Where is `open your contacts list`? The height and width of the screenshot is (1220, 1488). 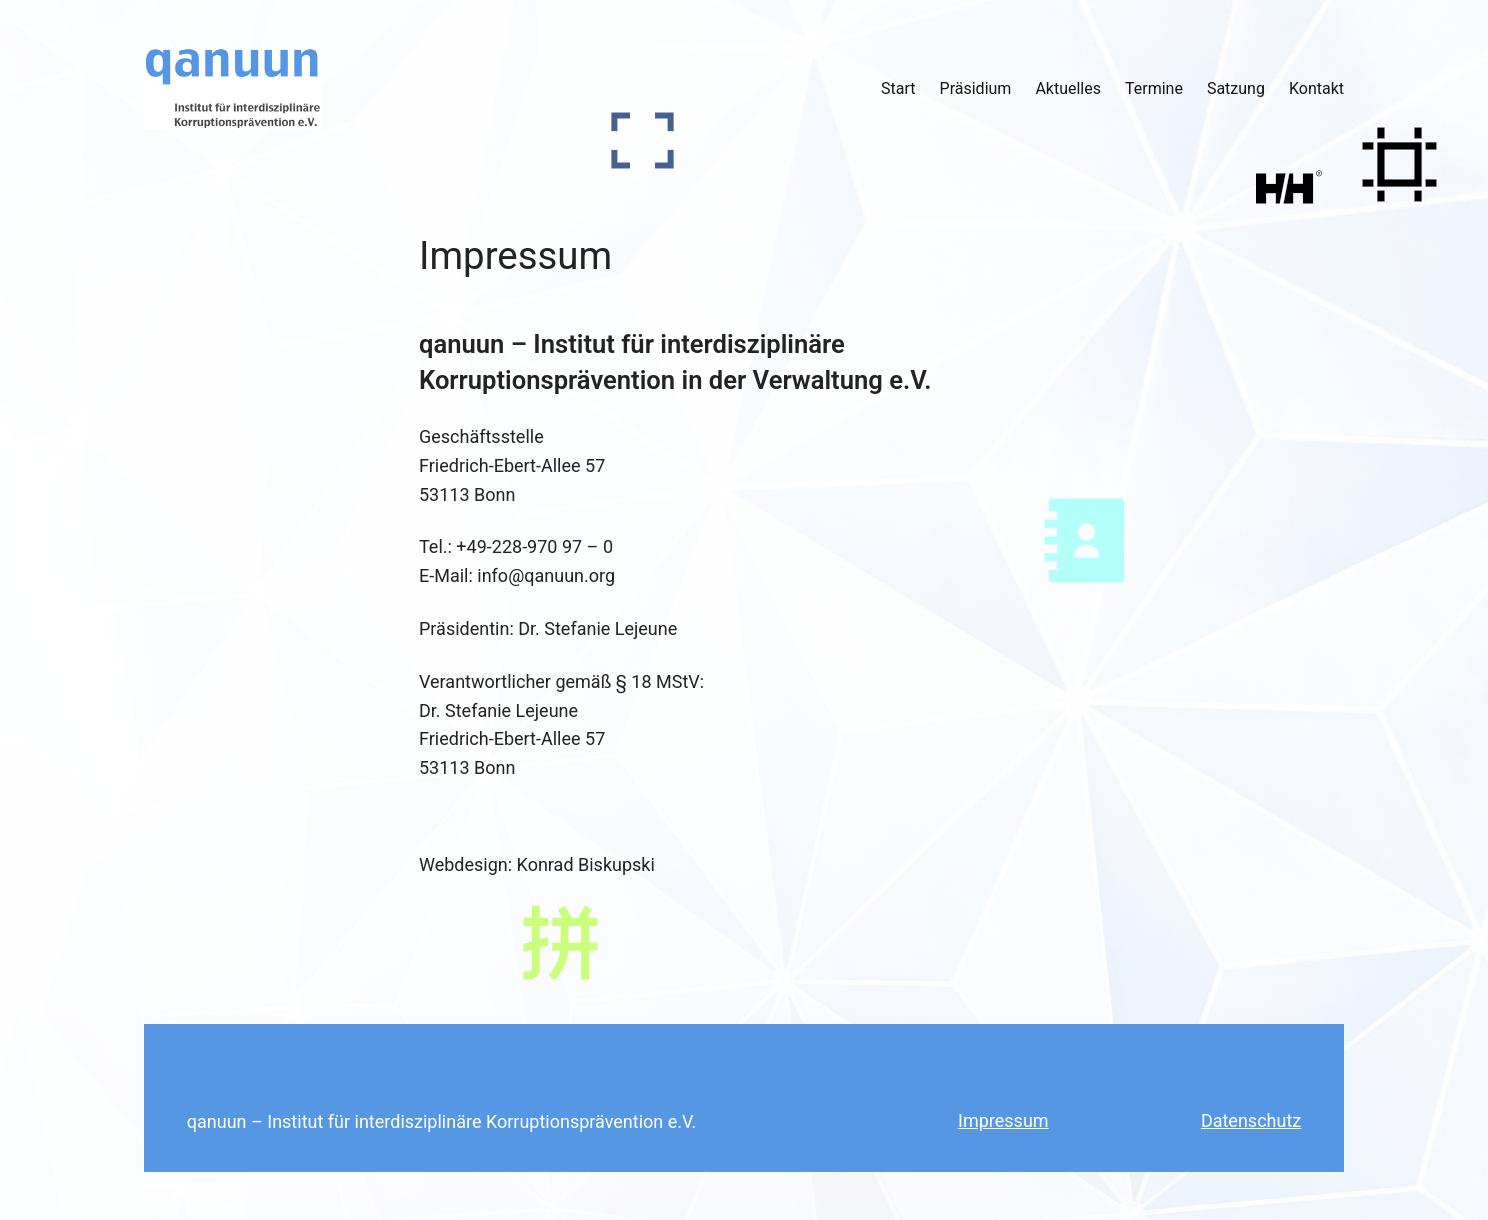 open your contacts list is located at coordinates (1086, 540).